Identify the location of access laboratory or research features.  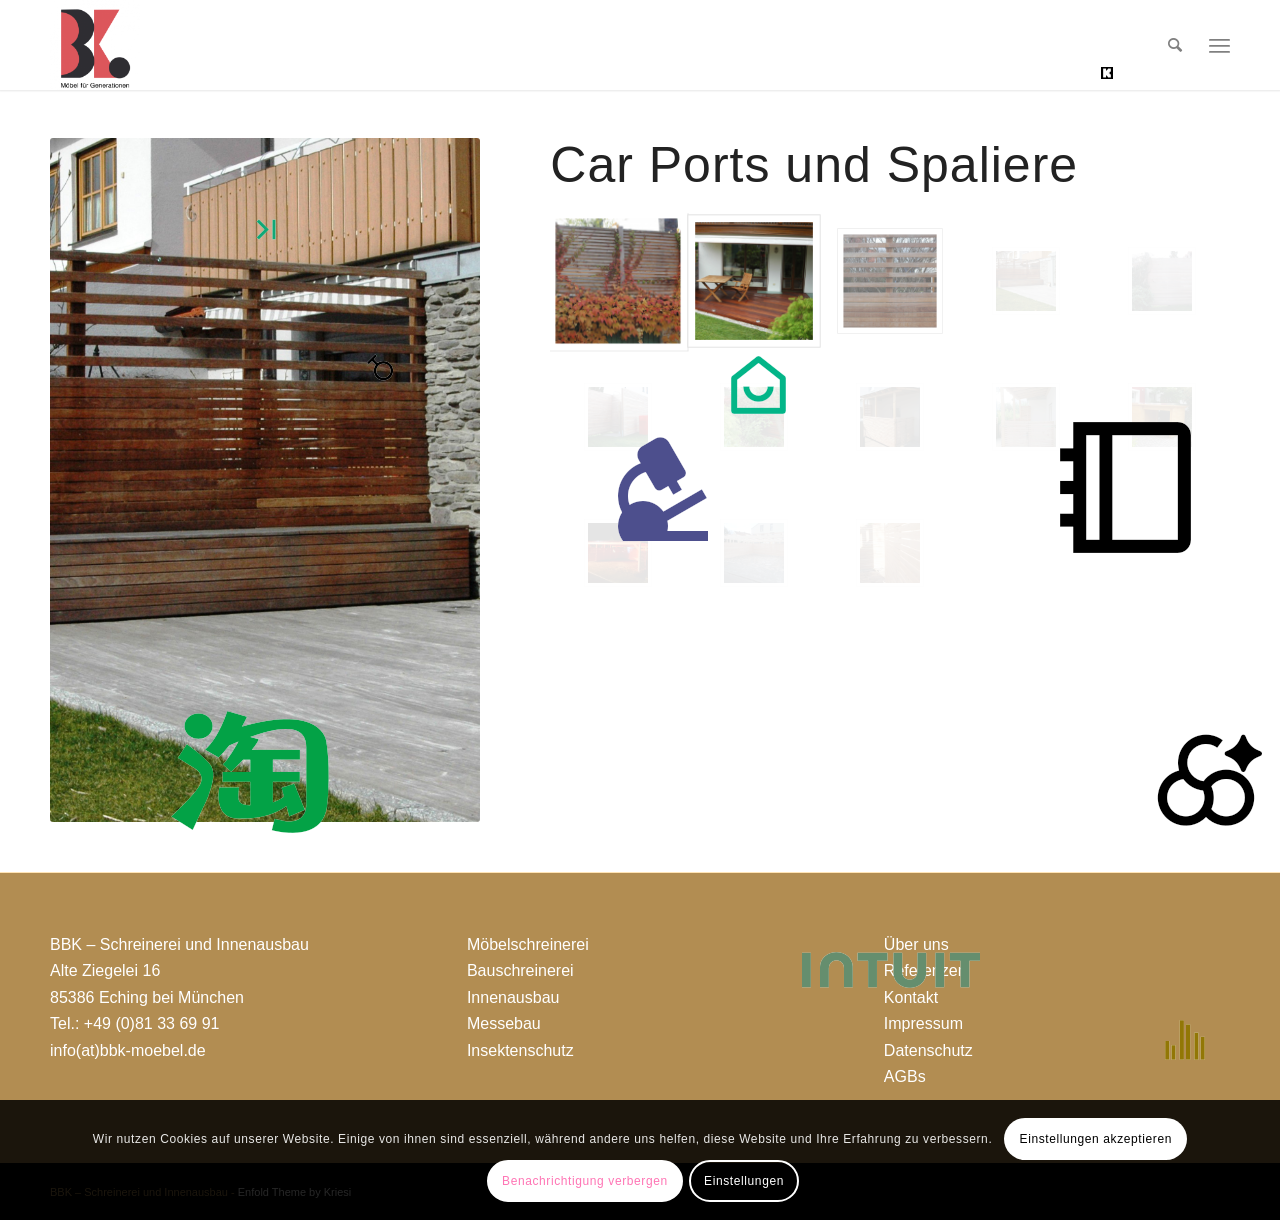
(663, 491).